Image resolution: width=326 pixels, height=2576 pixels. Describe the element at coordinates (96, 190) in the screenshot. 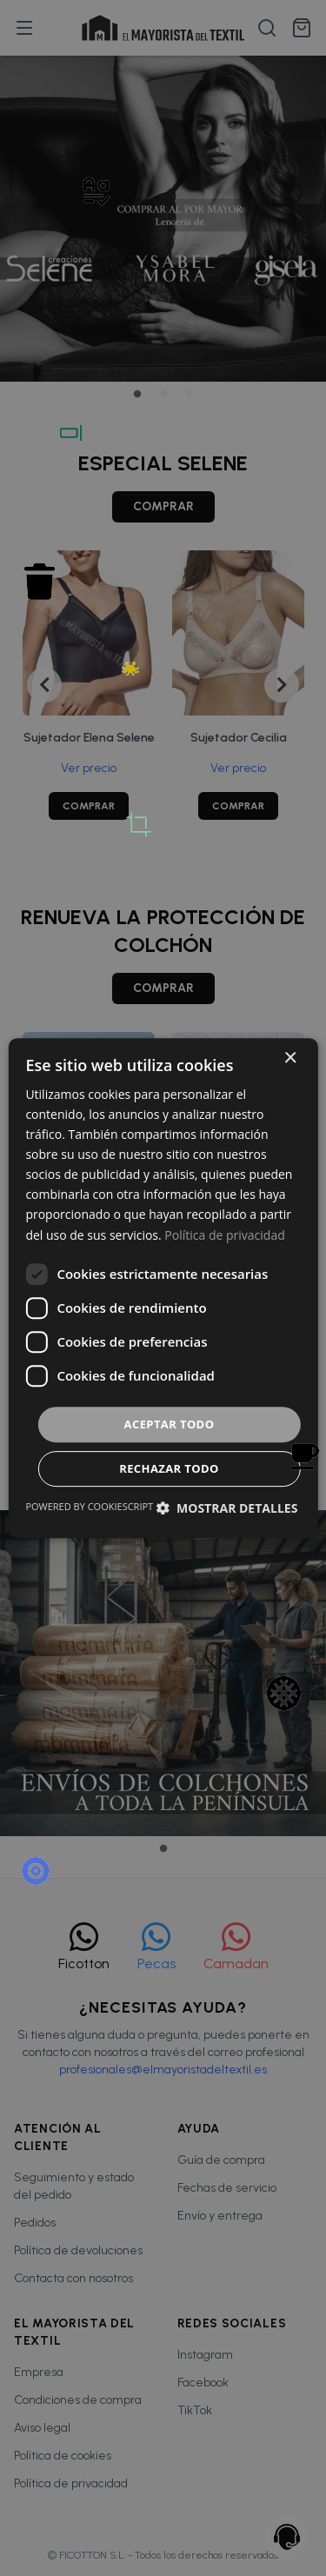

I see `check spelling and grammar` at that location.